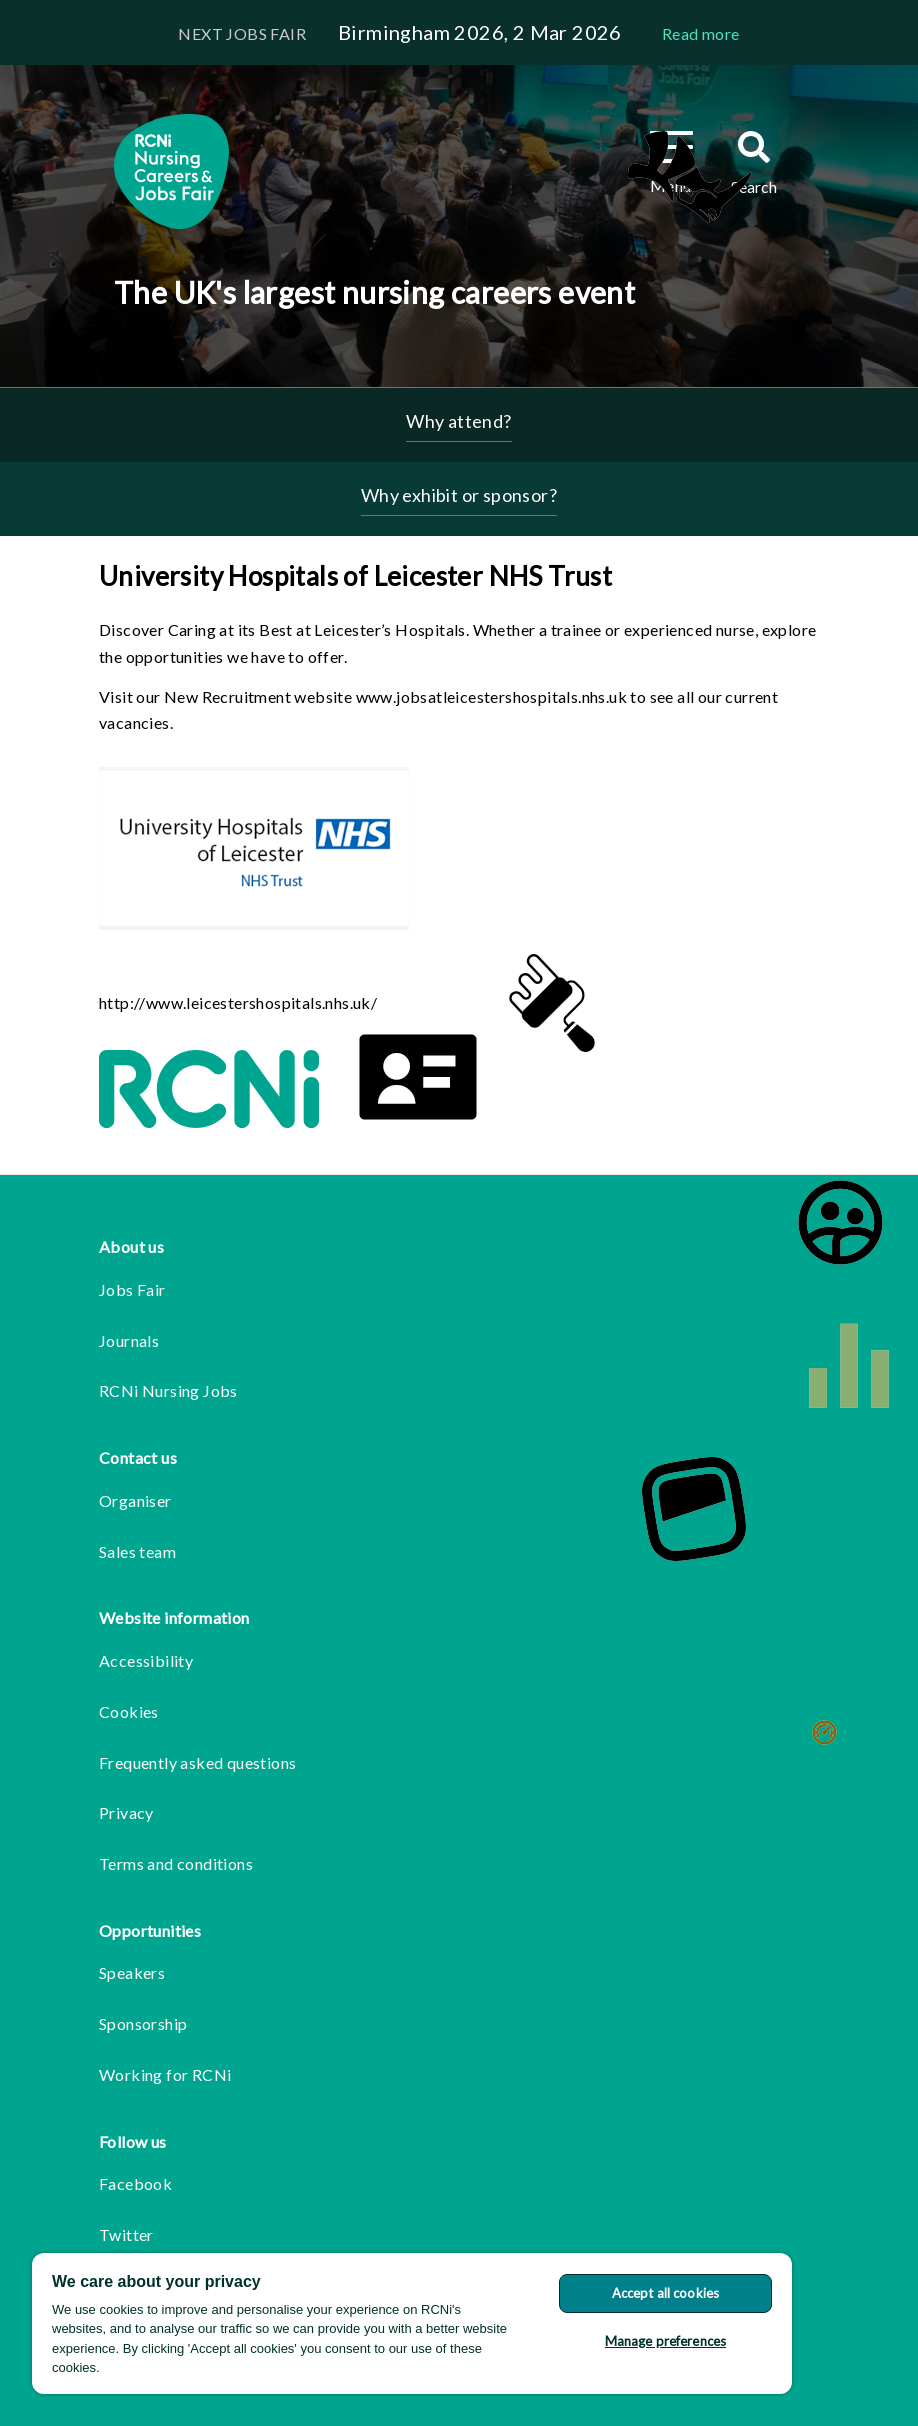 This screenshot has width=918, height=2426. I want to click on view group members or team roster, so click(840, 1222).